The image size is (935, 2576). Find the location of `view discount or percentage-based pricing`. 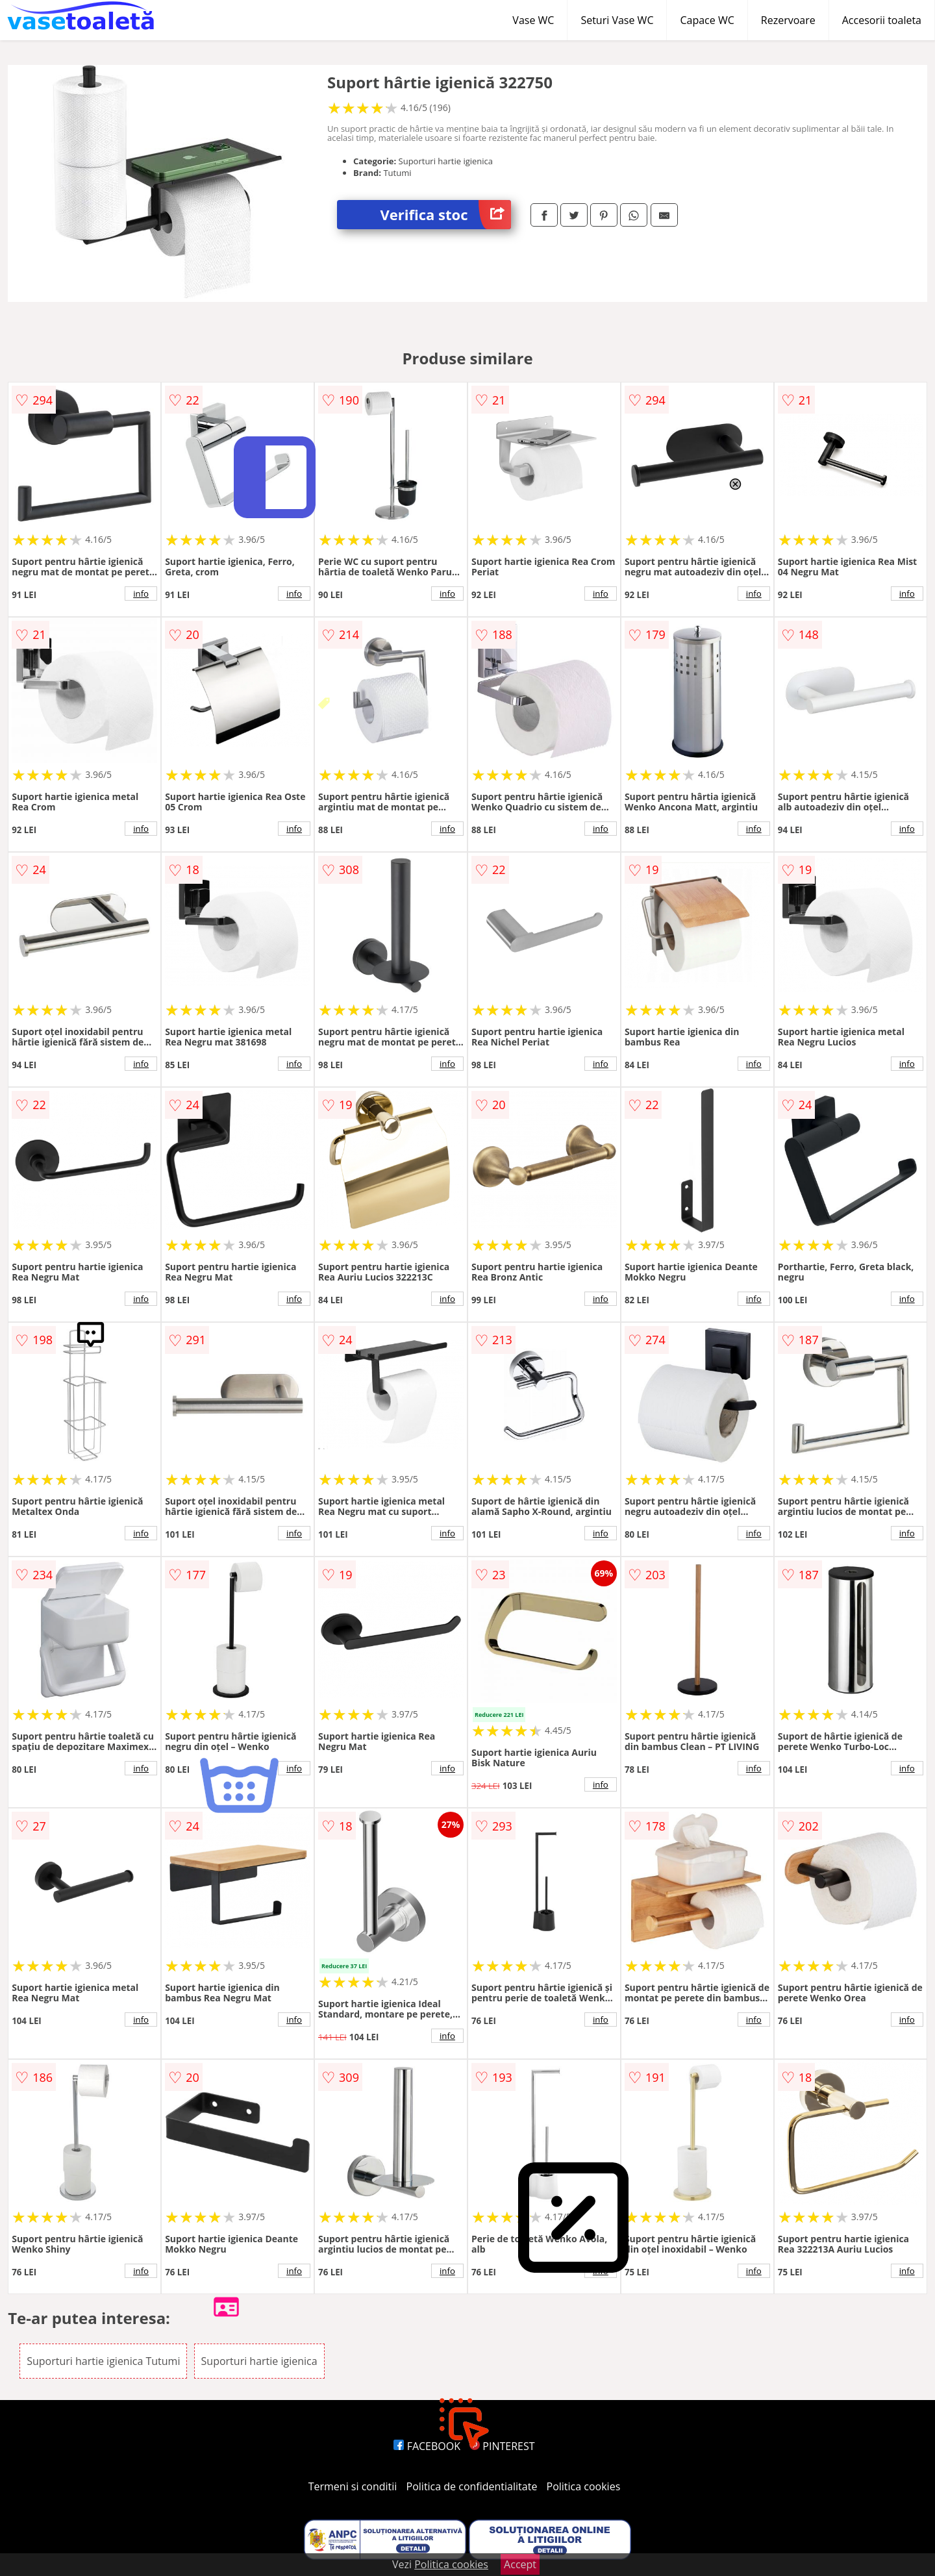

view discount or percentage-based pricing is located at coordinates (573, 2218).